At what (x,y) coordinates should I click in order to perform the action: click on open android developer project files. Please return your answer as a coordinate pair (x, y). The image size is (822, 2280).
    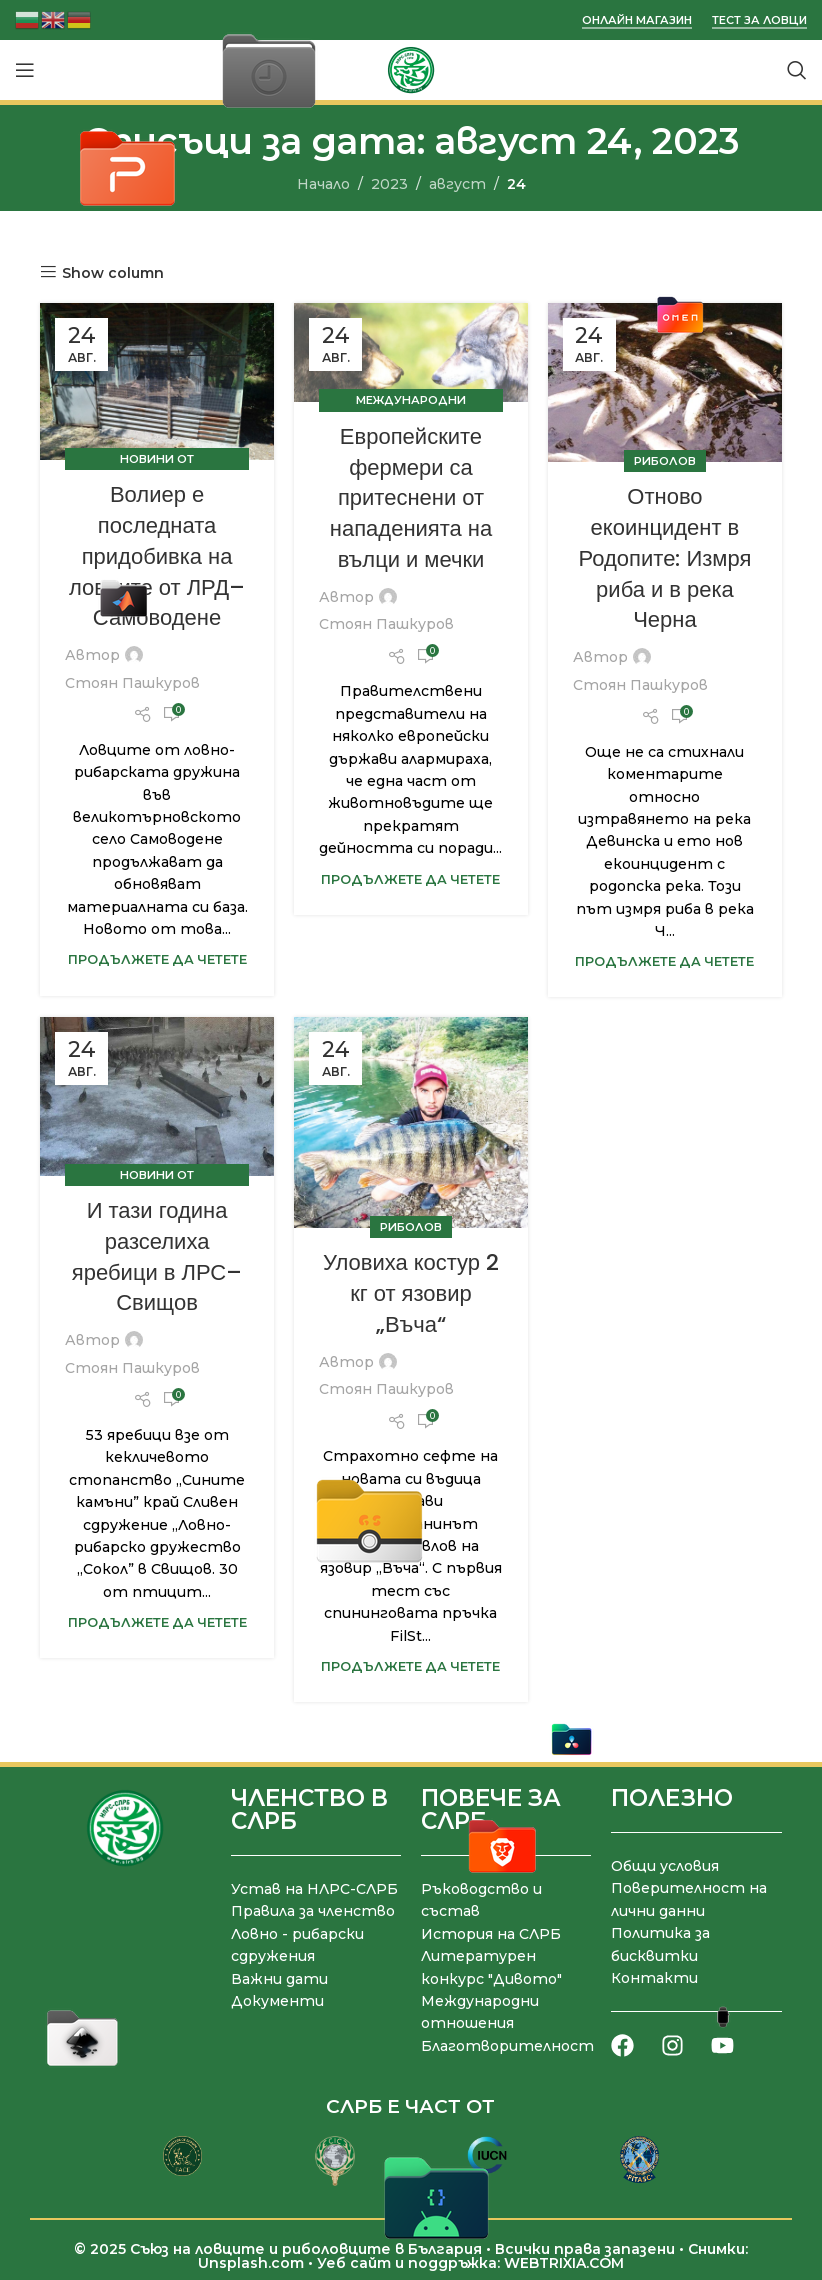
    Looking at the image, I should click on (436, 2201).